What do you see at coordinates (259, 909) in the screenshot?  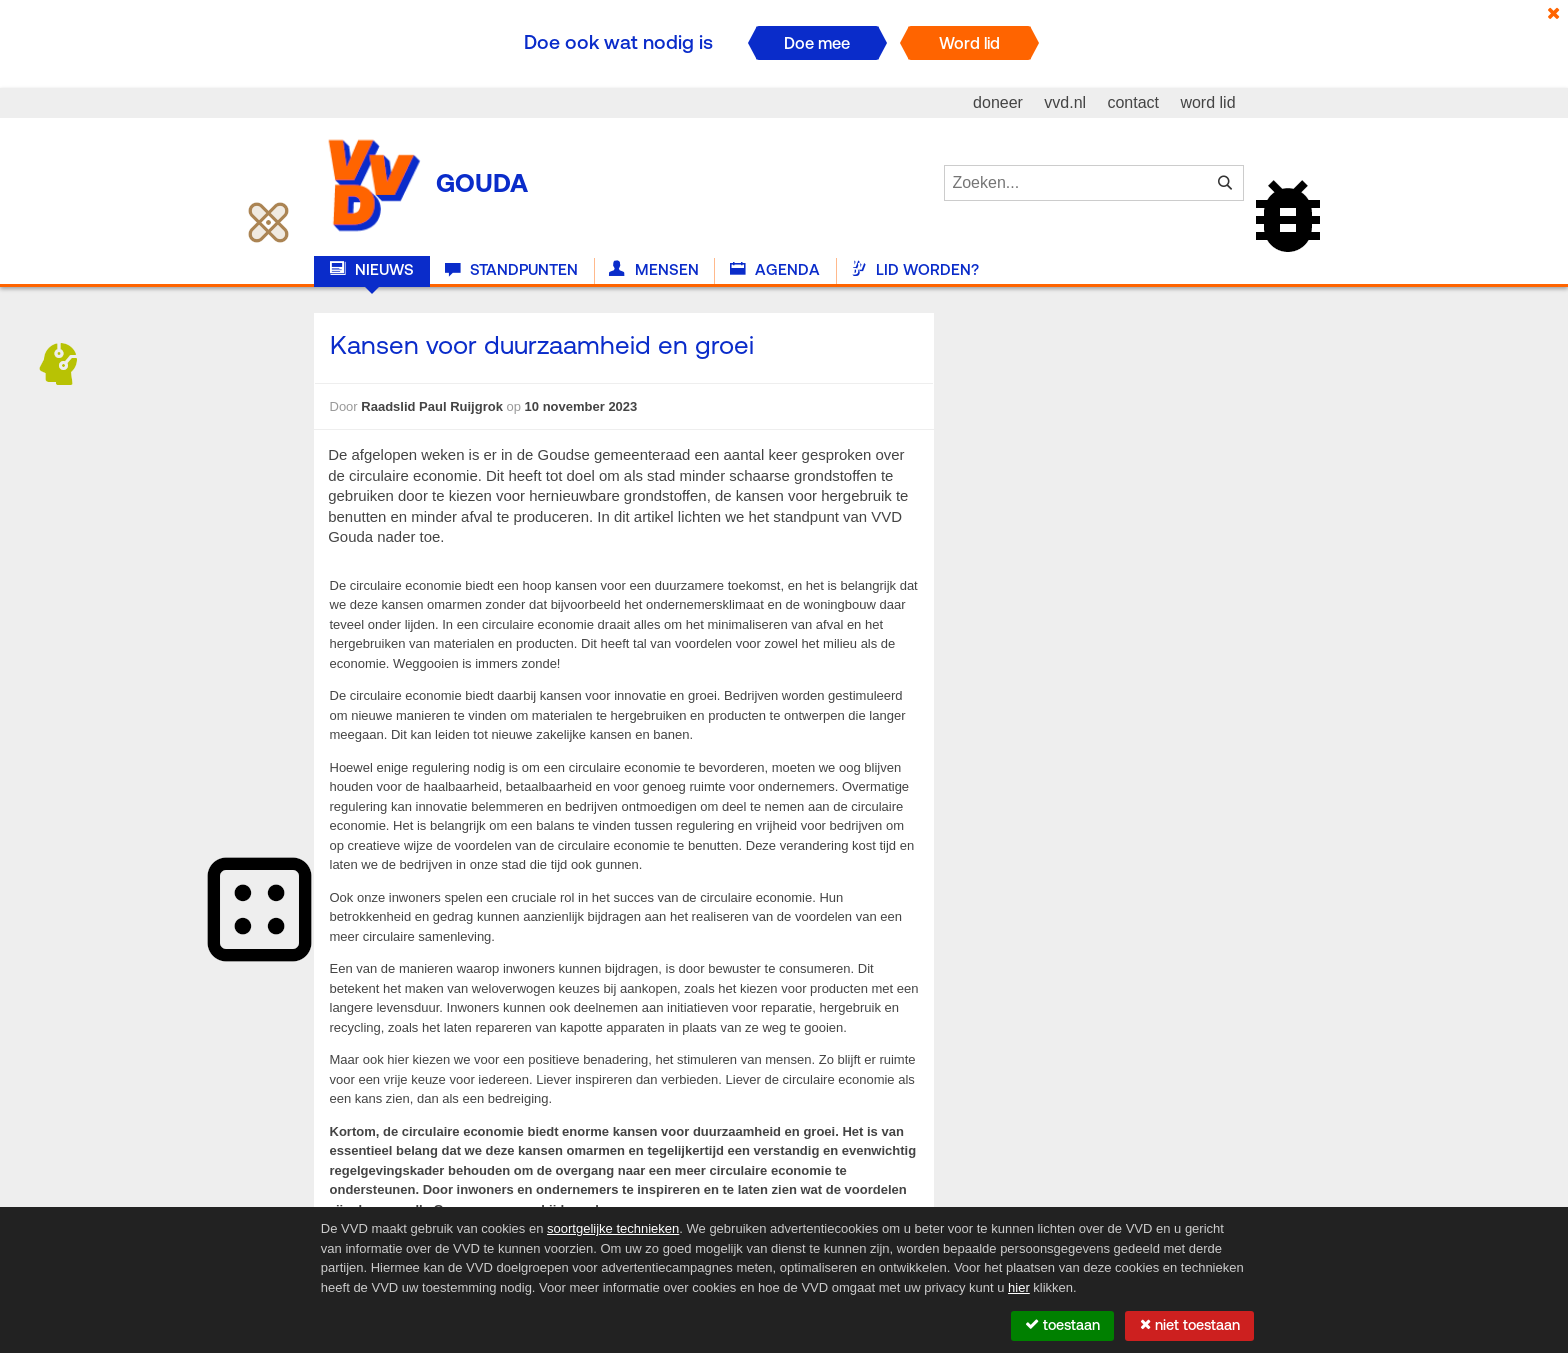 I see `roll or randomize a selection` at bounding box center [259, 909].